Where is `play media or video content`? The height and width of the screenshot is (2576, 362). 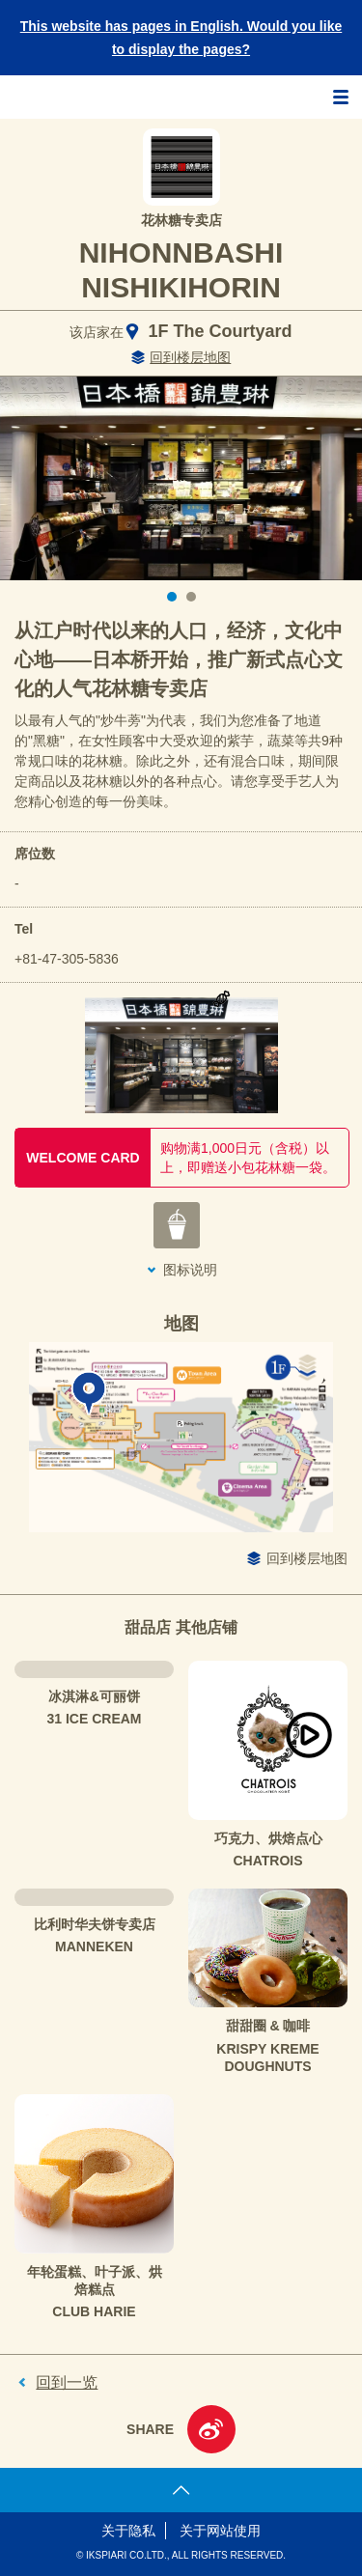 play media or video content is located at coordinates (309, 1735).